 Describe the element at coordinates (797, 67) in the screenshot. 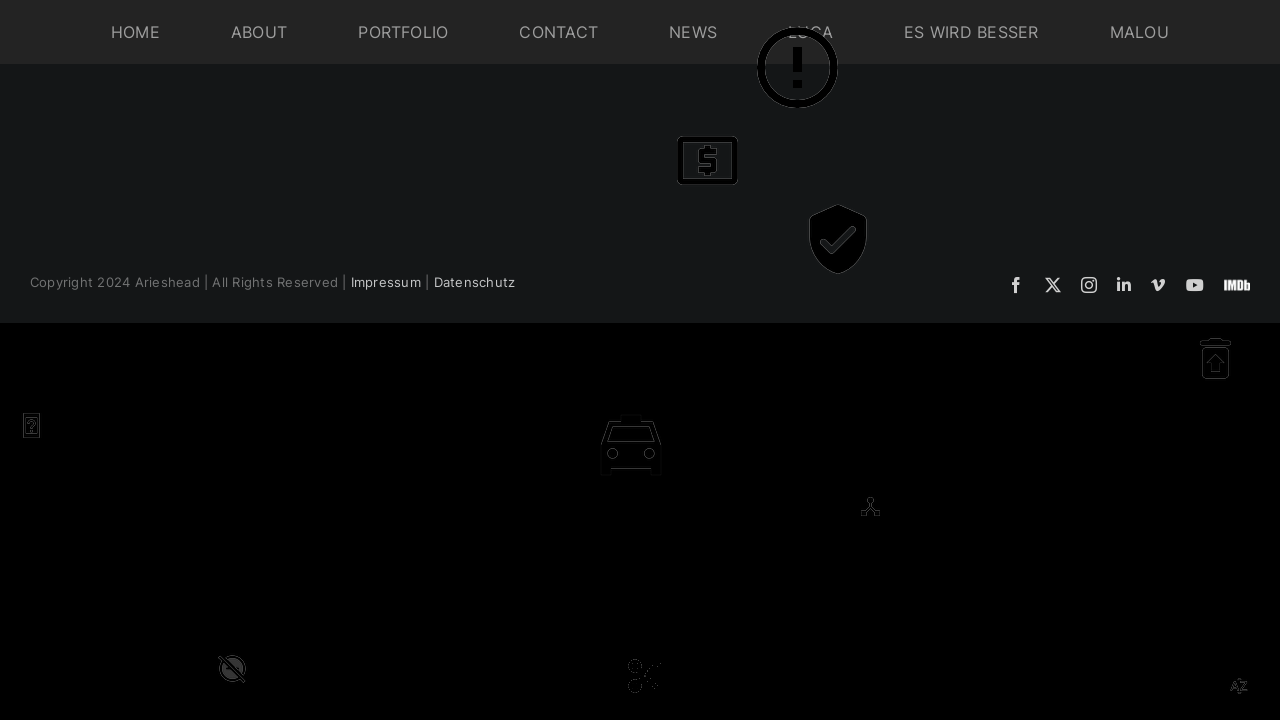

I see `indicates an error or problem has occurred` at that location.